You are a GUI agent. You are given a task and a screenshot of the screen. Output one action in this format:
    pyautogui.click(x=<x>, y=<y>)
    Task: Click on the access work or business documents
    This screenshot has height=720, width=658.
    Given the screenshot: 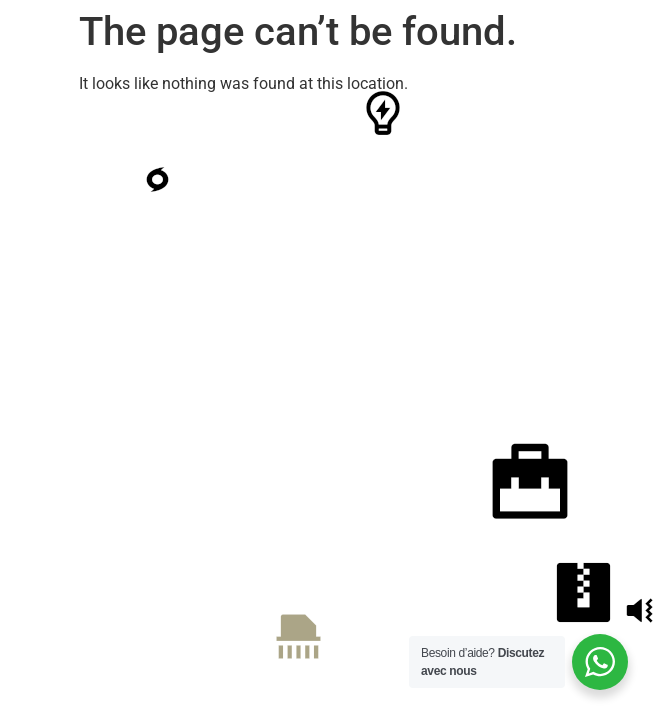 What is the action you would take?
    pyautogui.click(x=530, y=485)
    